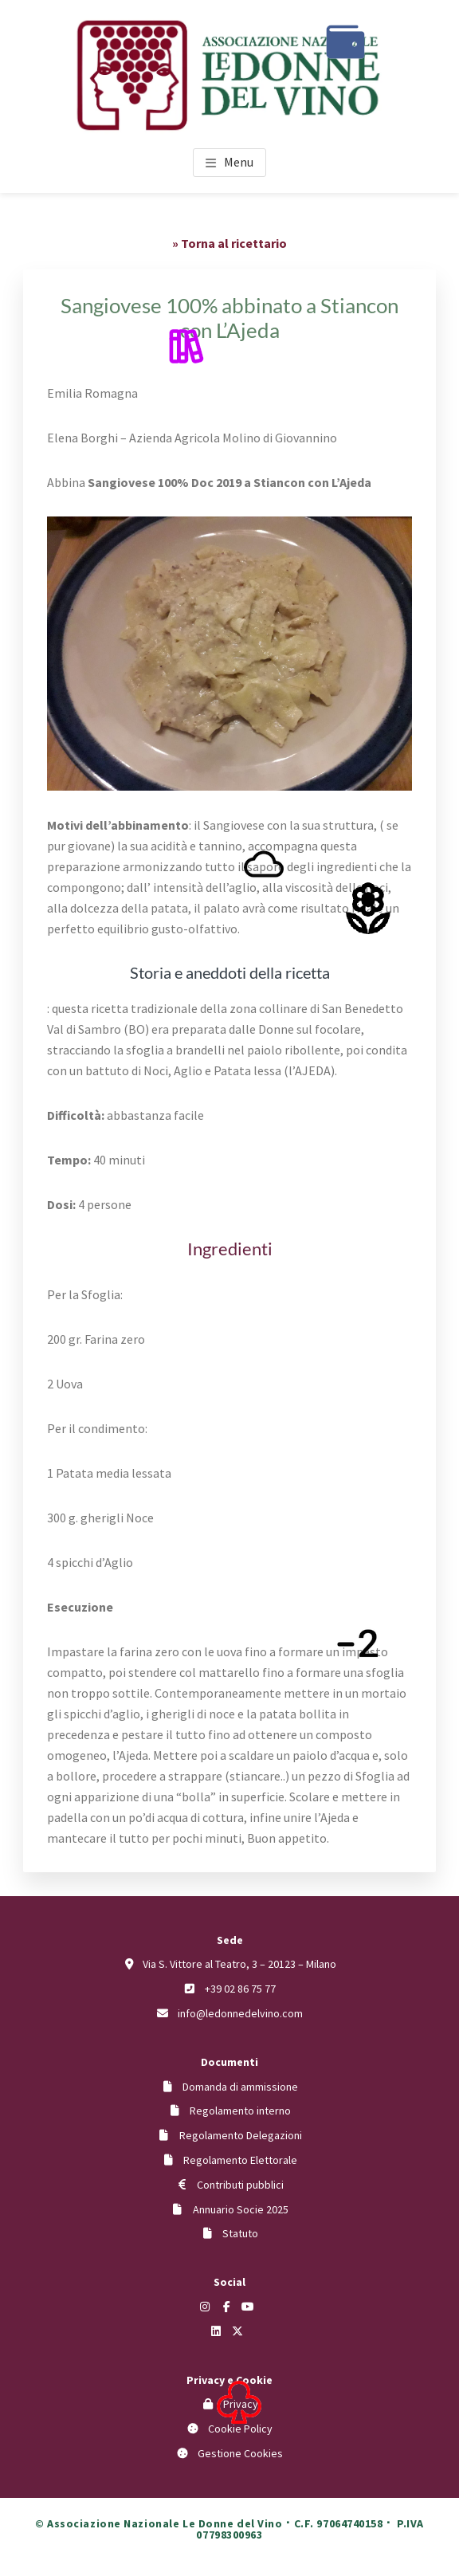  What do you see at coordinates (344, 43) in the screenshot?
I see `access your wallet or payment methods` at bounding box center [344, 43].